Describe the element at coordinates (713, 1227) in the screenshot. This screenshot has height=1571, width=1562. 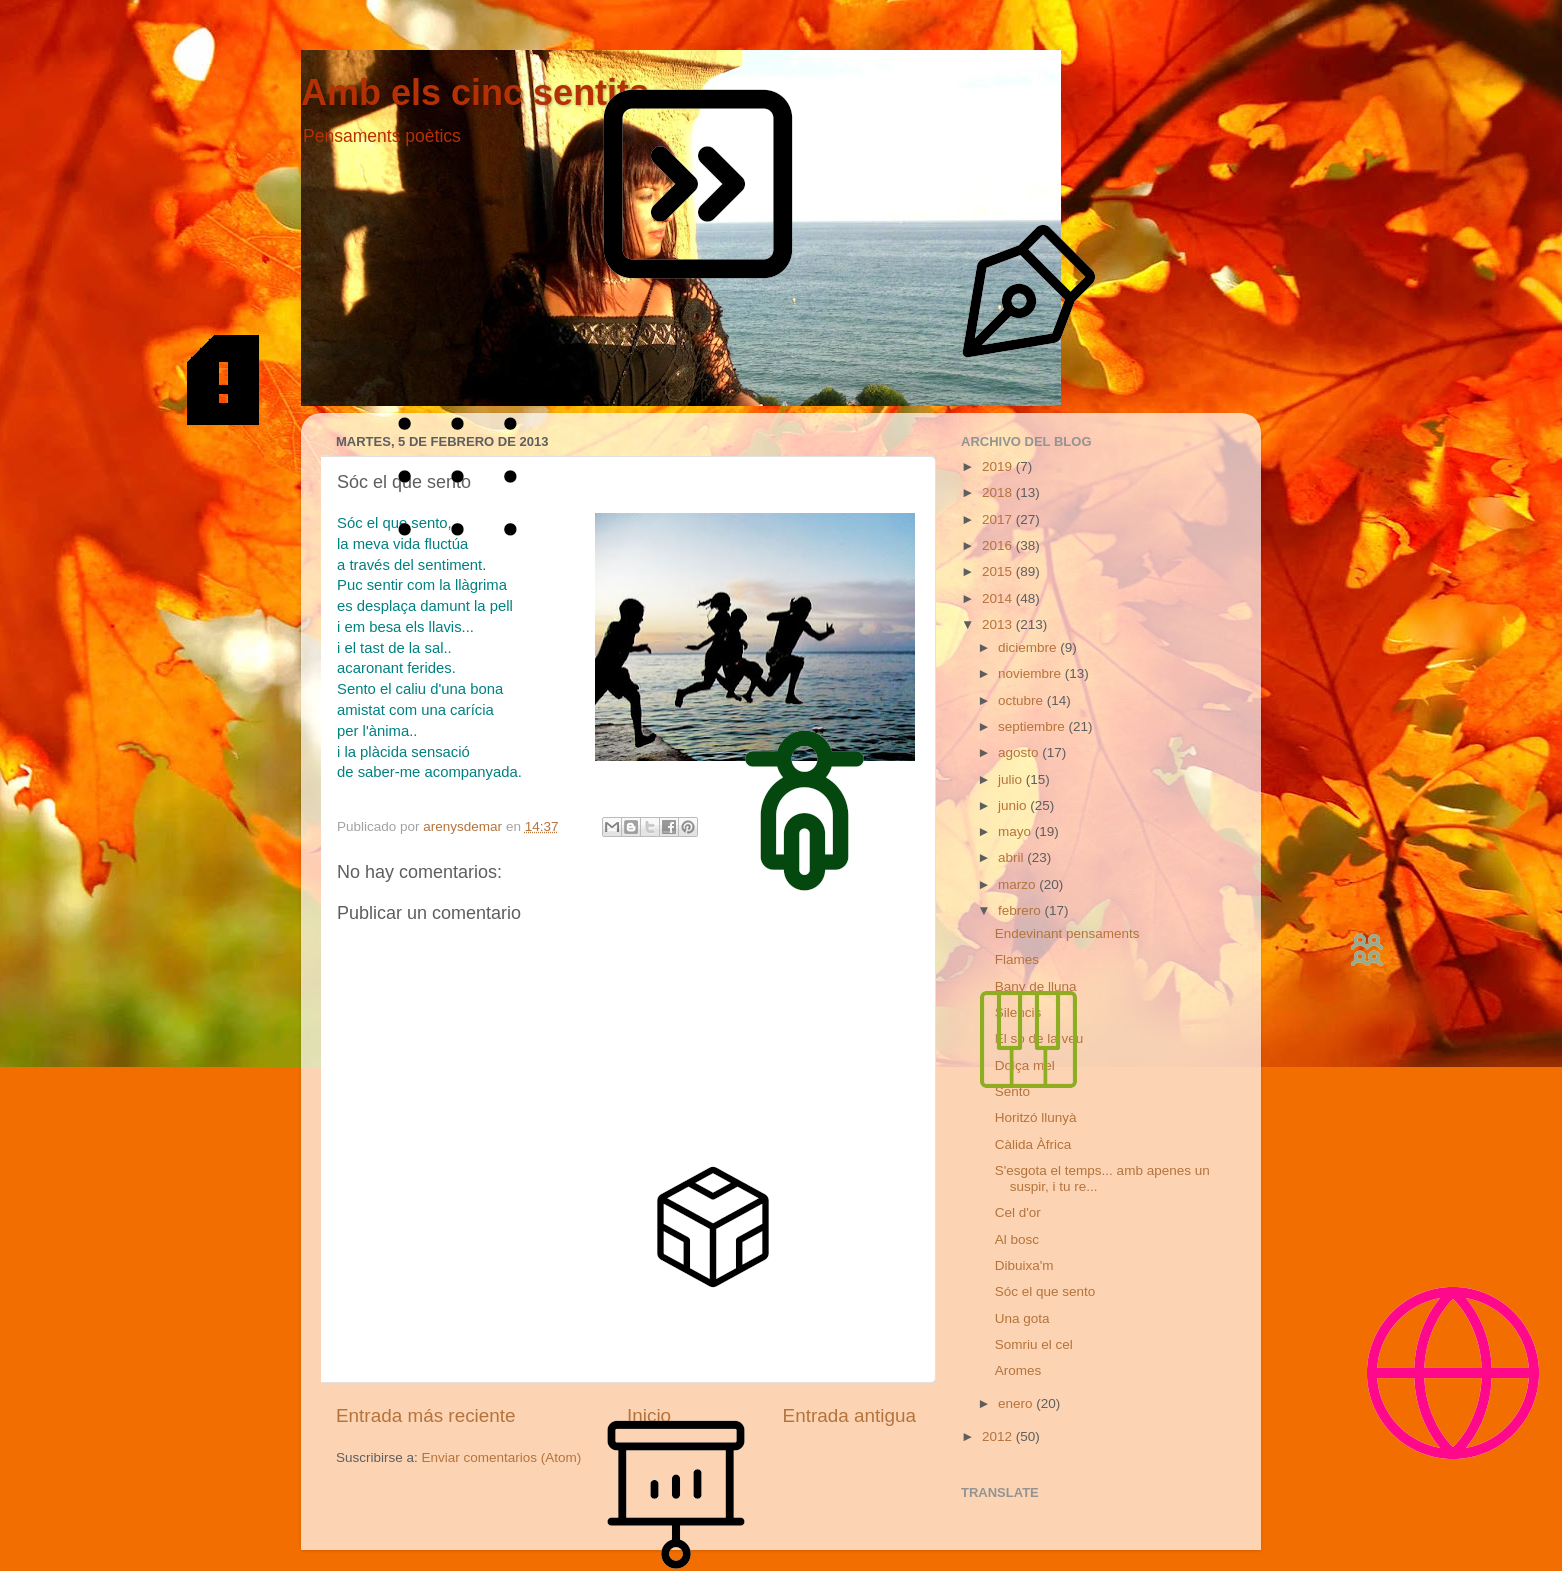
I see `open CodeSandbox development environment` at that location.